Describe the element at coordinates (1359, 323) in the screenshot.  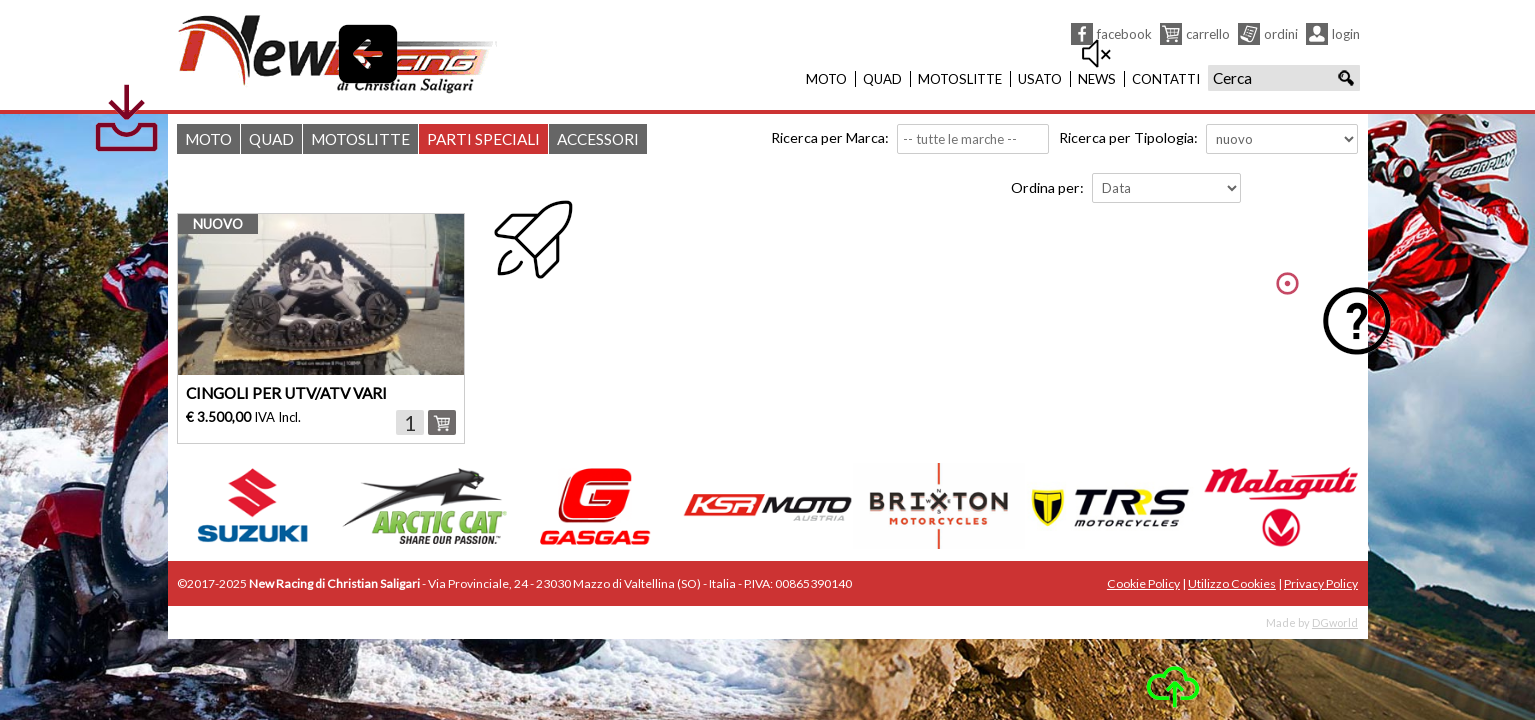
I see `access help or documentation` at that location.